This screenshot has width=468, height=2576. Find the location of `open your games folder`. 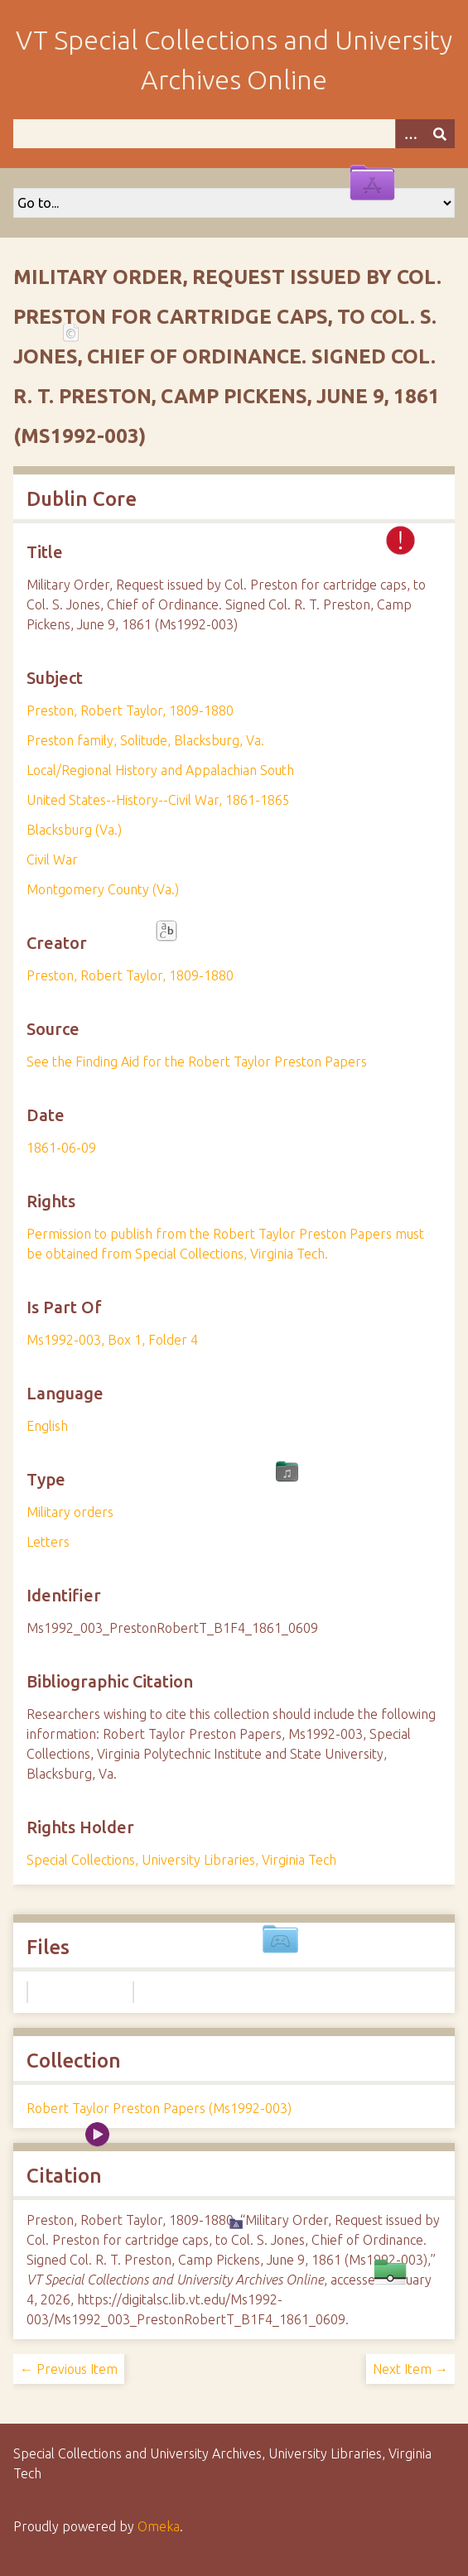

open your games folder is located at coordinates (280, 1938).